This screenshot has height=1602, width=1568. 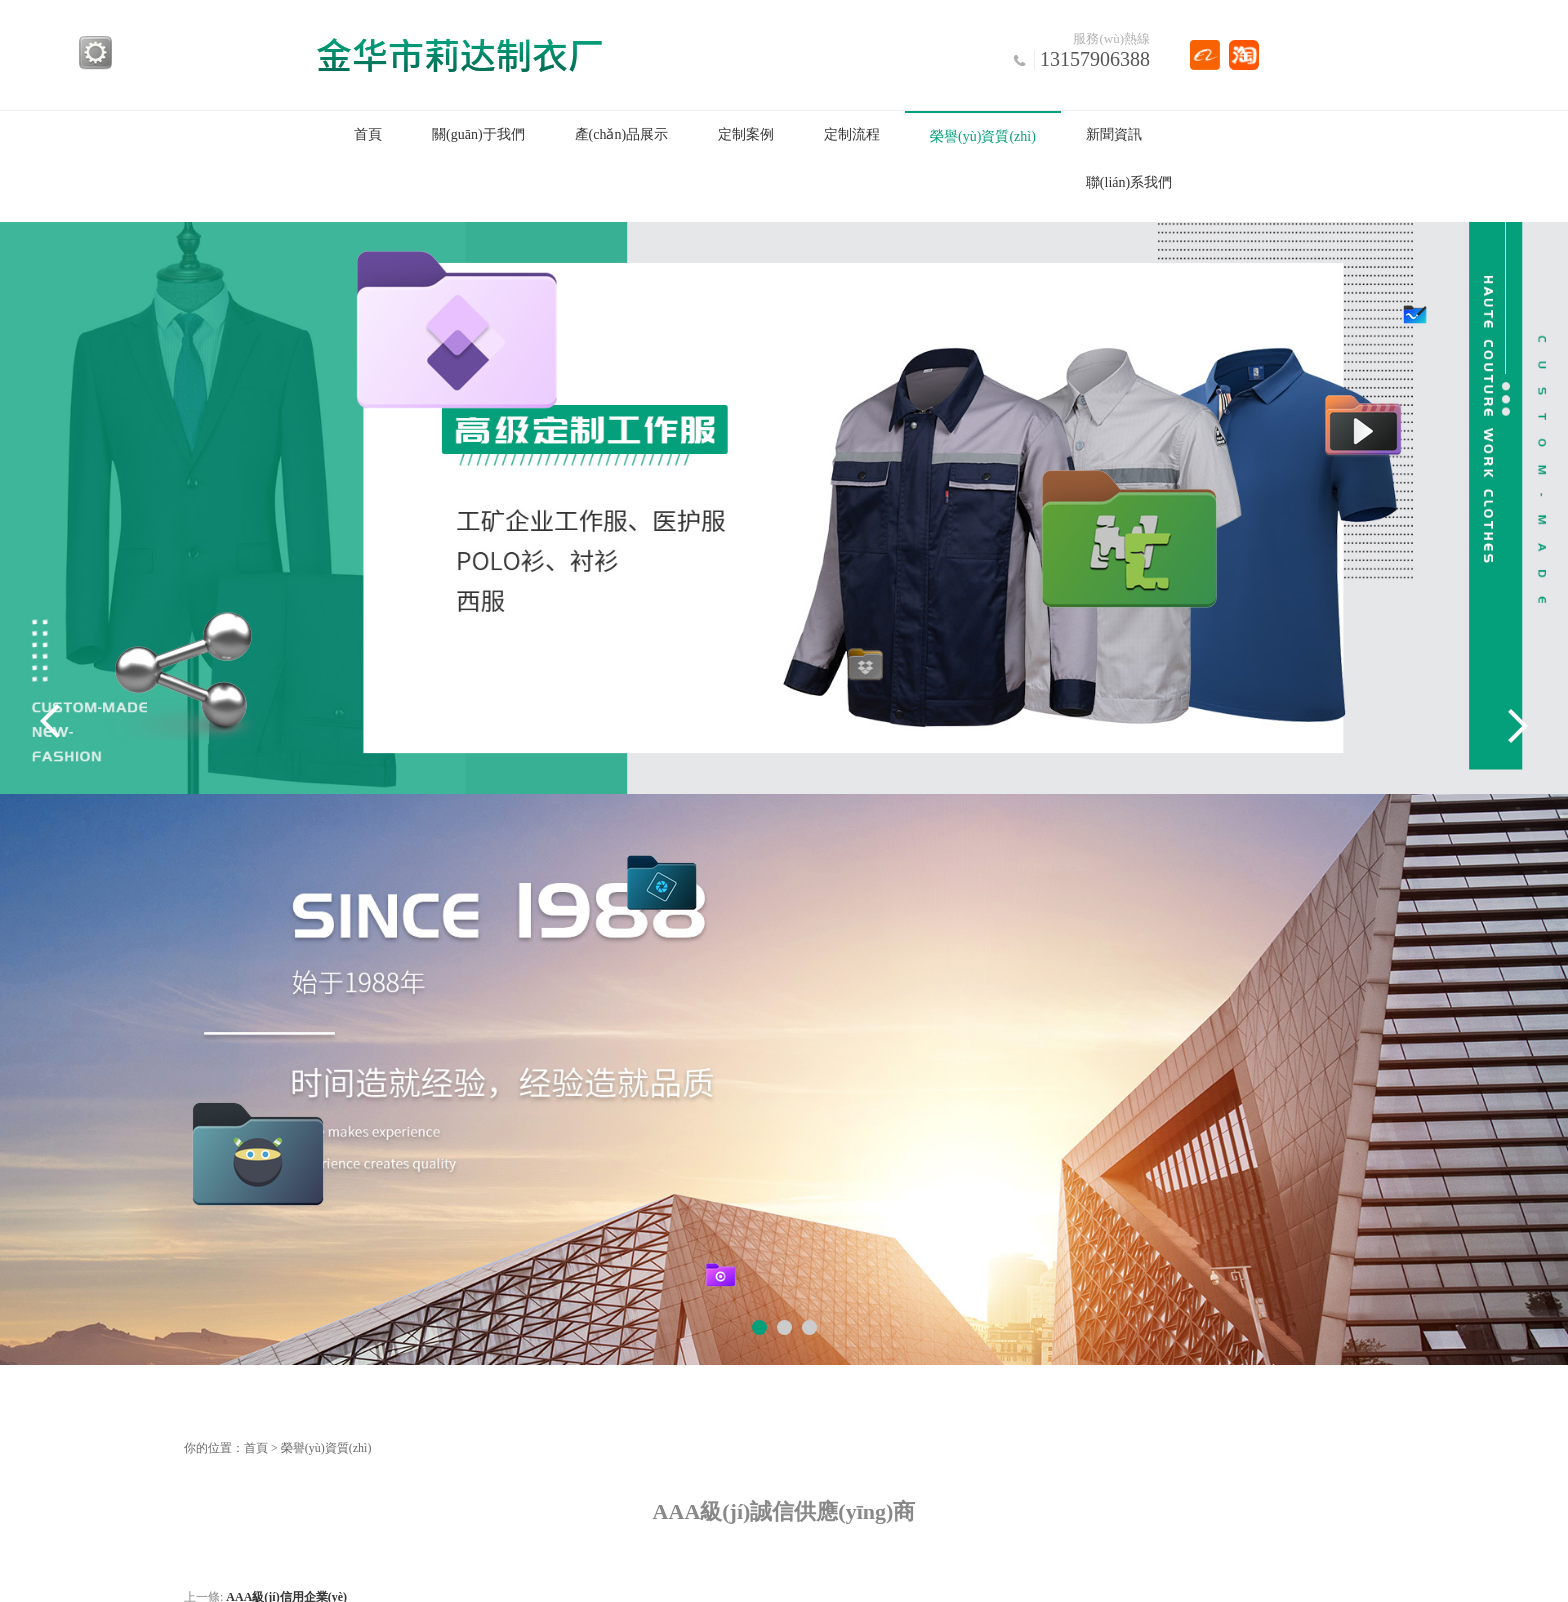 I want to click on open your dropbox folder, so click(x=865, y=663).